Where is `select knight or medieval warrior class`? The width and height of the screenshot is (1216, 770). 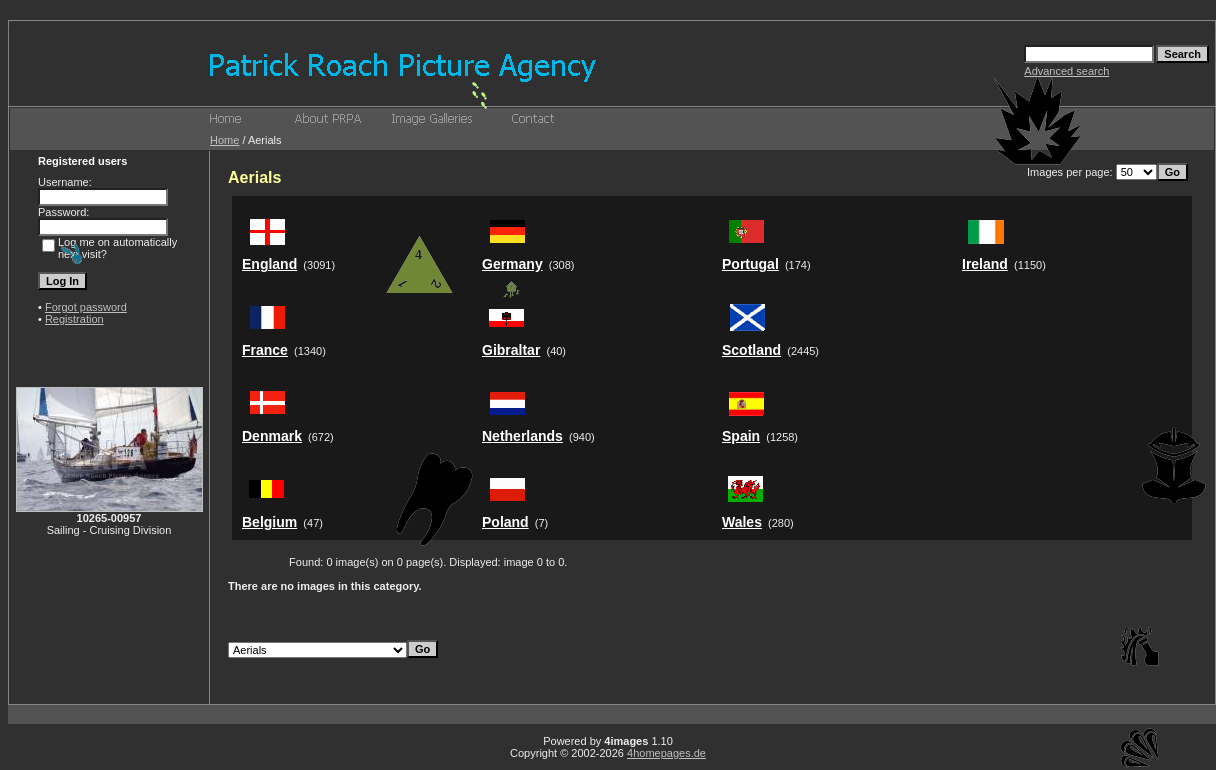 select knight or medieval warrior class is located at coordinates (1174, 466).